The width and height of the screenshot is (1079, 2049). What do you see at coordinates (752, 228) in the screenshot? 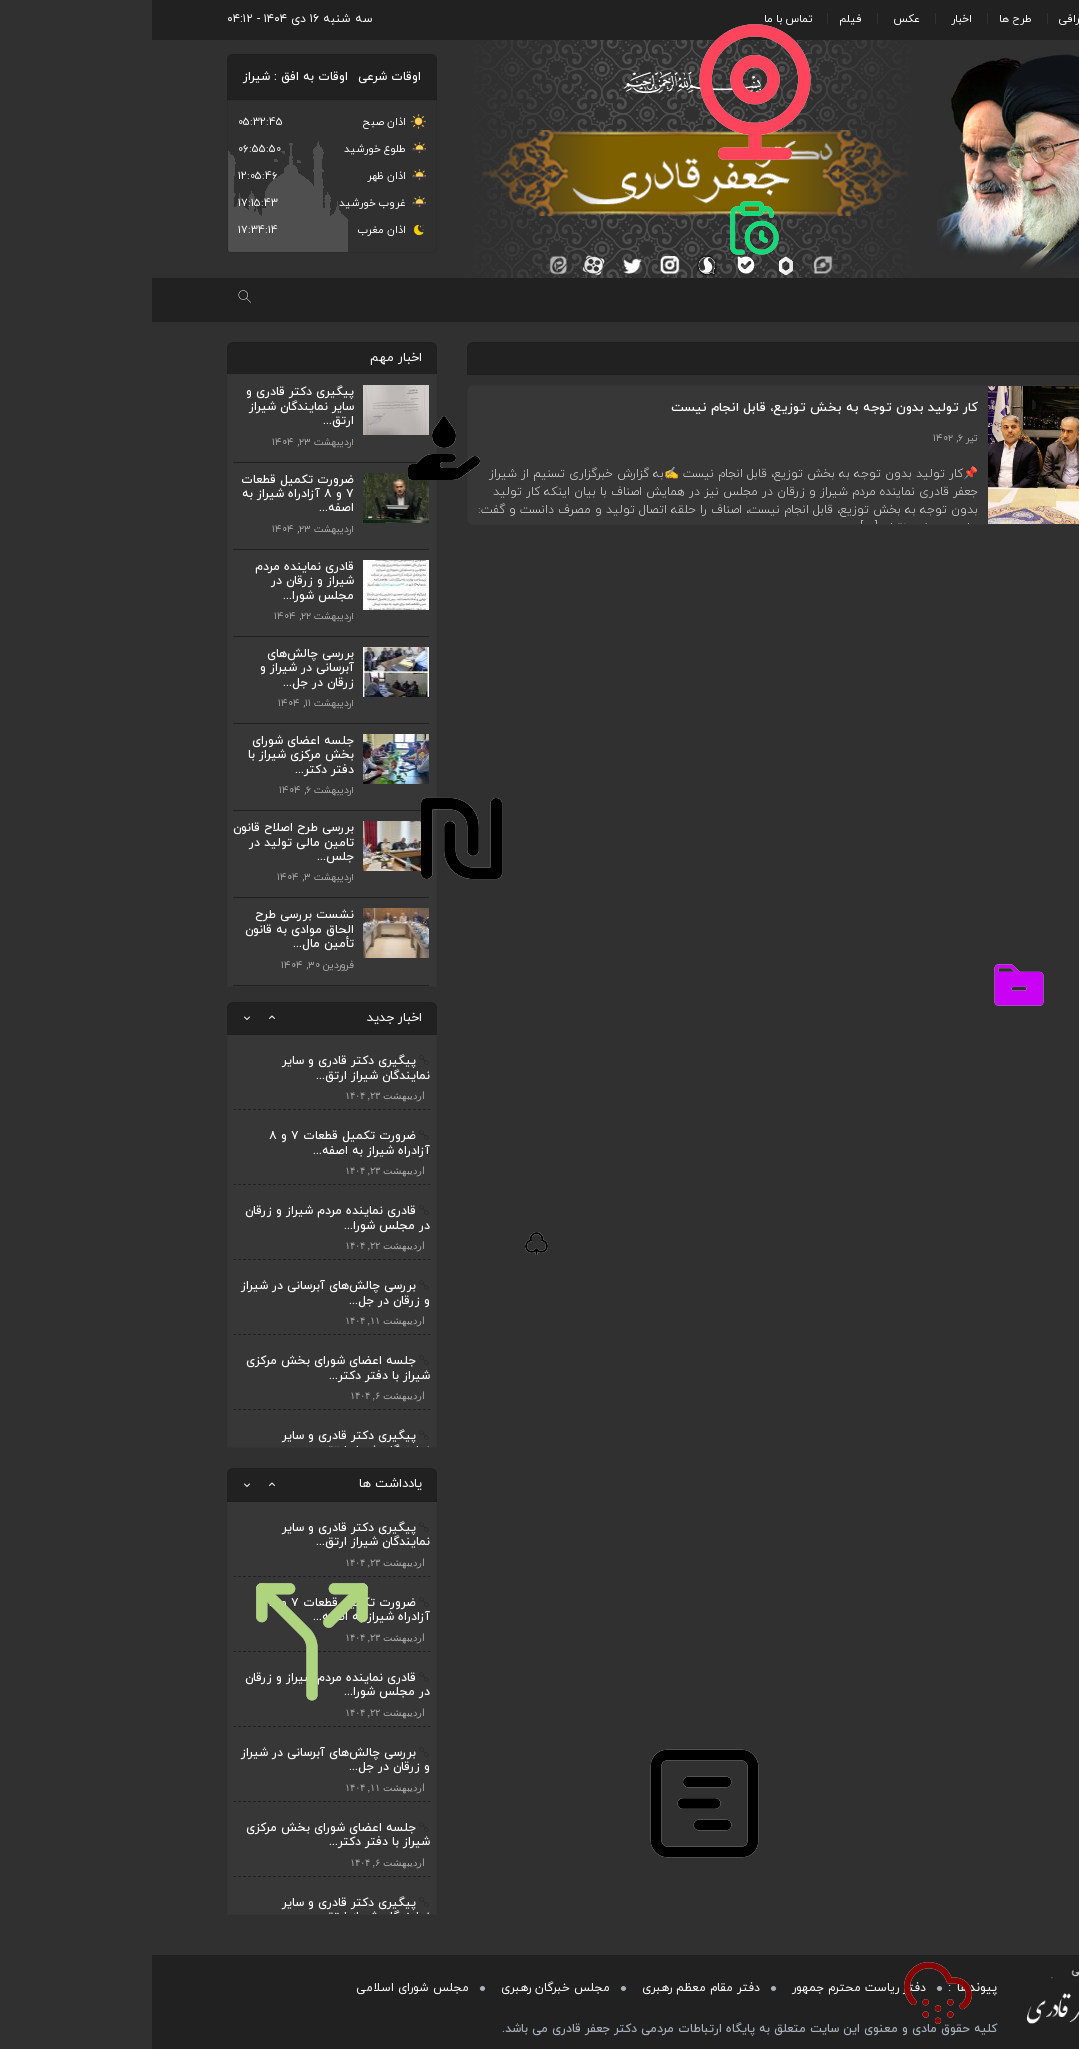
I see `view clipboard history` at bounding box center [752, 228].